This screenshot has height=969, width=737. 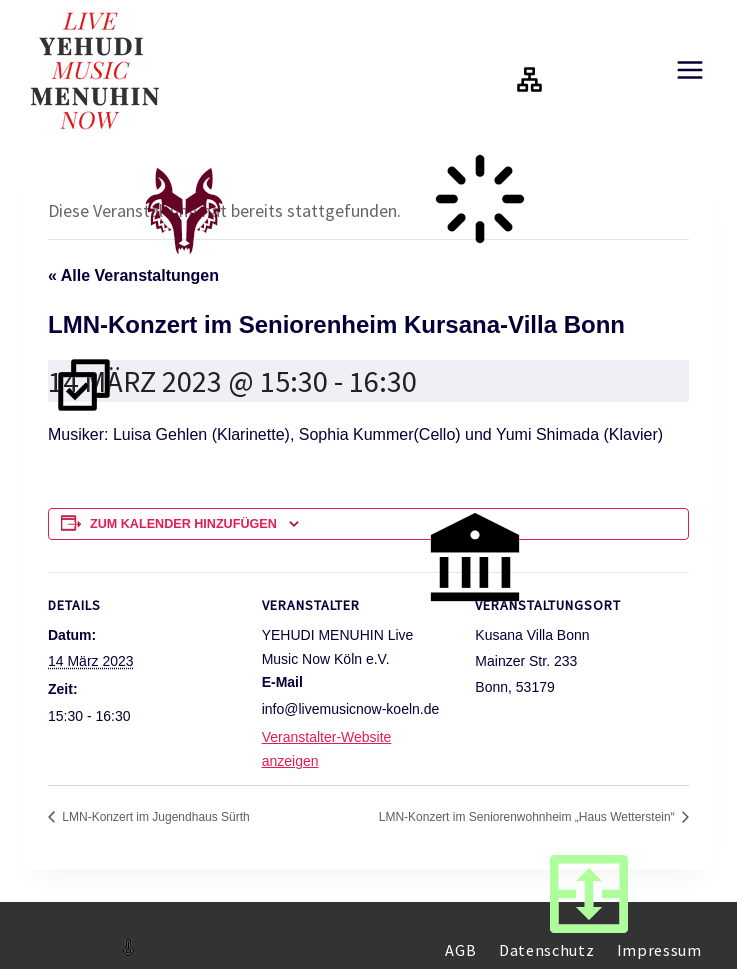 What do you see at coordinates (480, 199) in the screenshot?
I see `indicates content is loading` at bounding box center [480, 199].